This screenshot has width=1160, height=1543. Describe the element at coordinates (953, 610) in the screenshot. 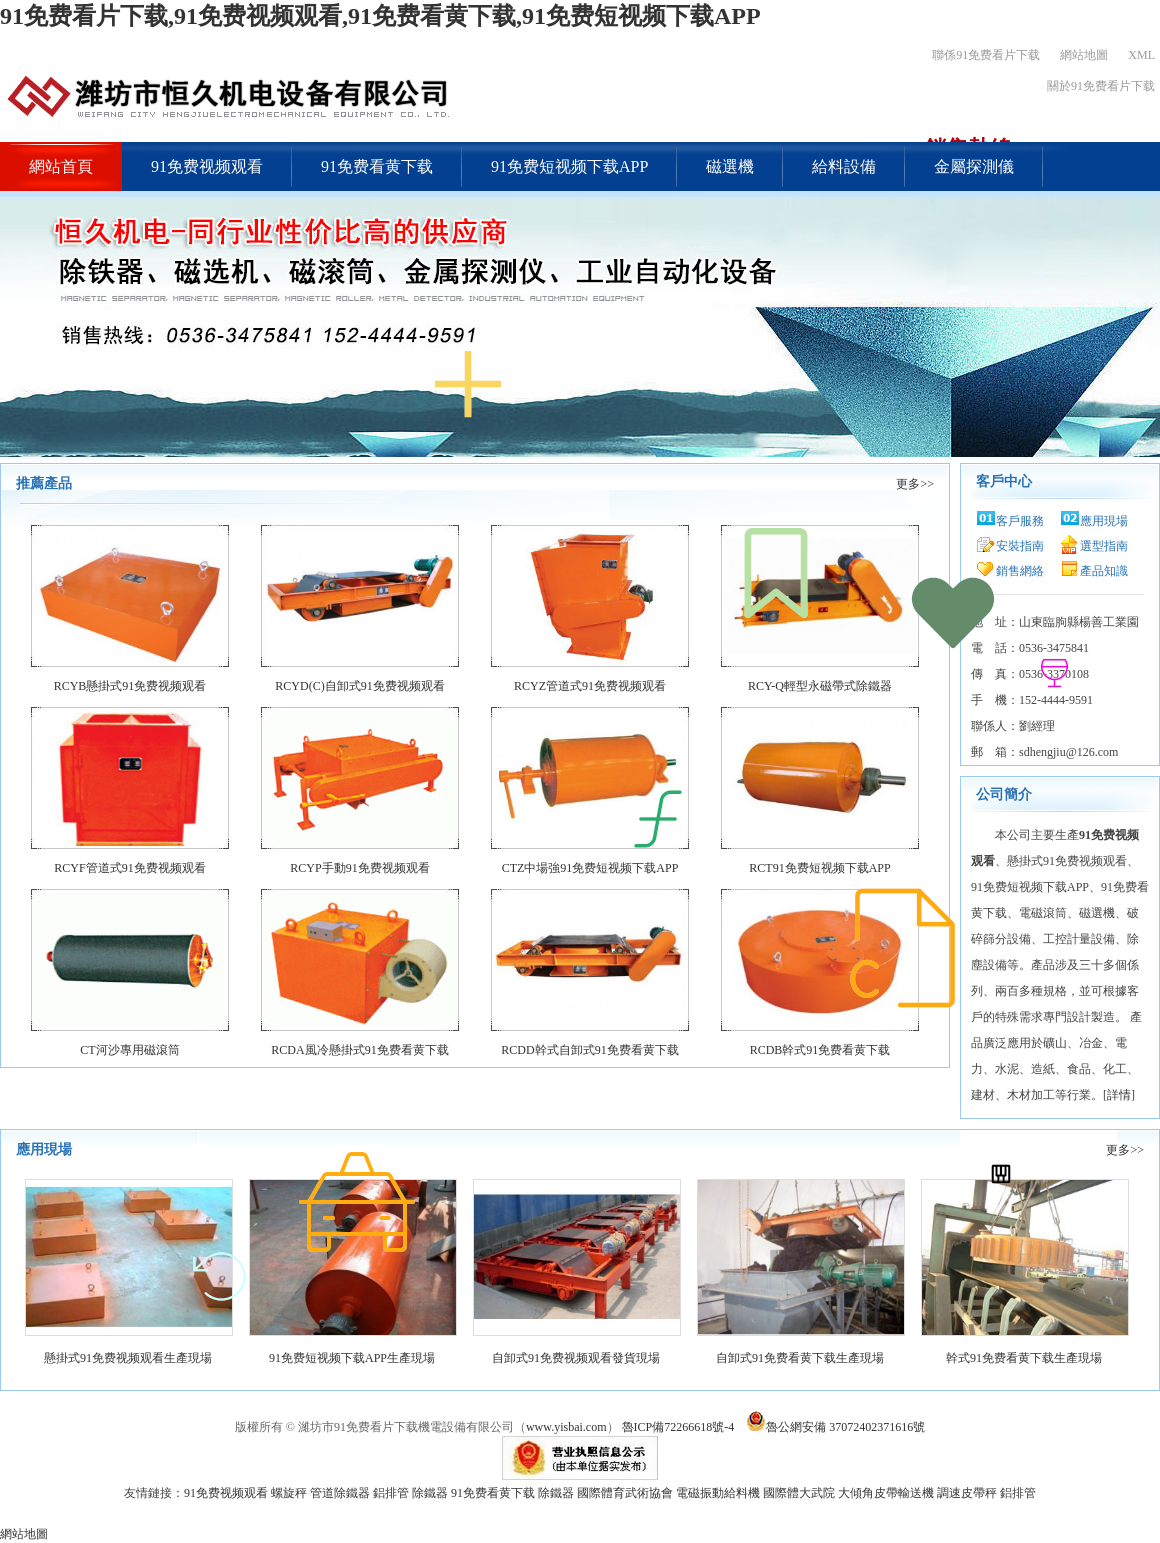

I see `add item to favorites` at that location.